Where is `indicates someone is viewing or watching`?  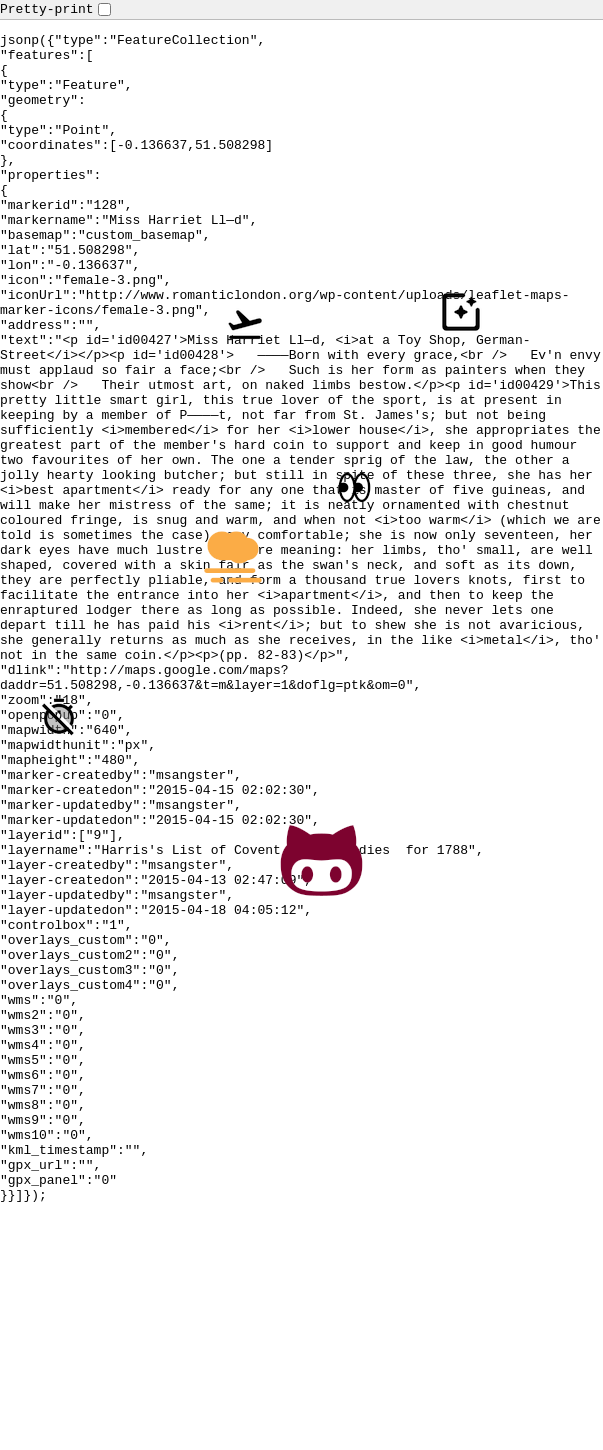 indicates someone is viewing or watching is located at coordinates (354, 487).